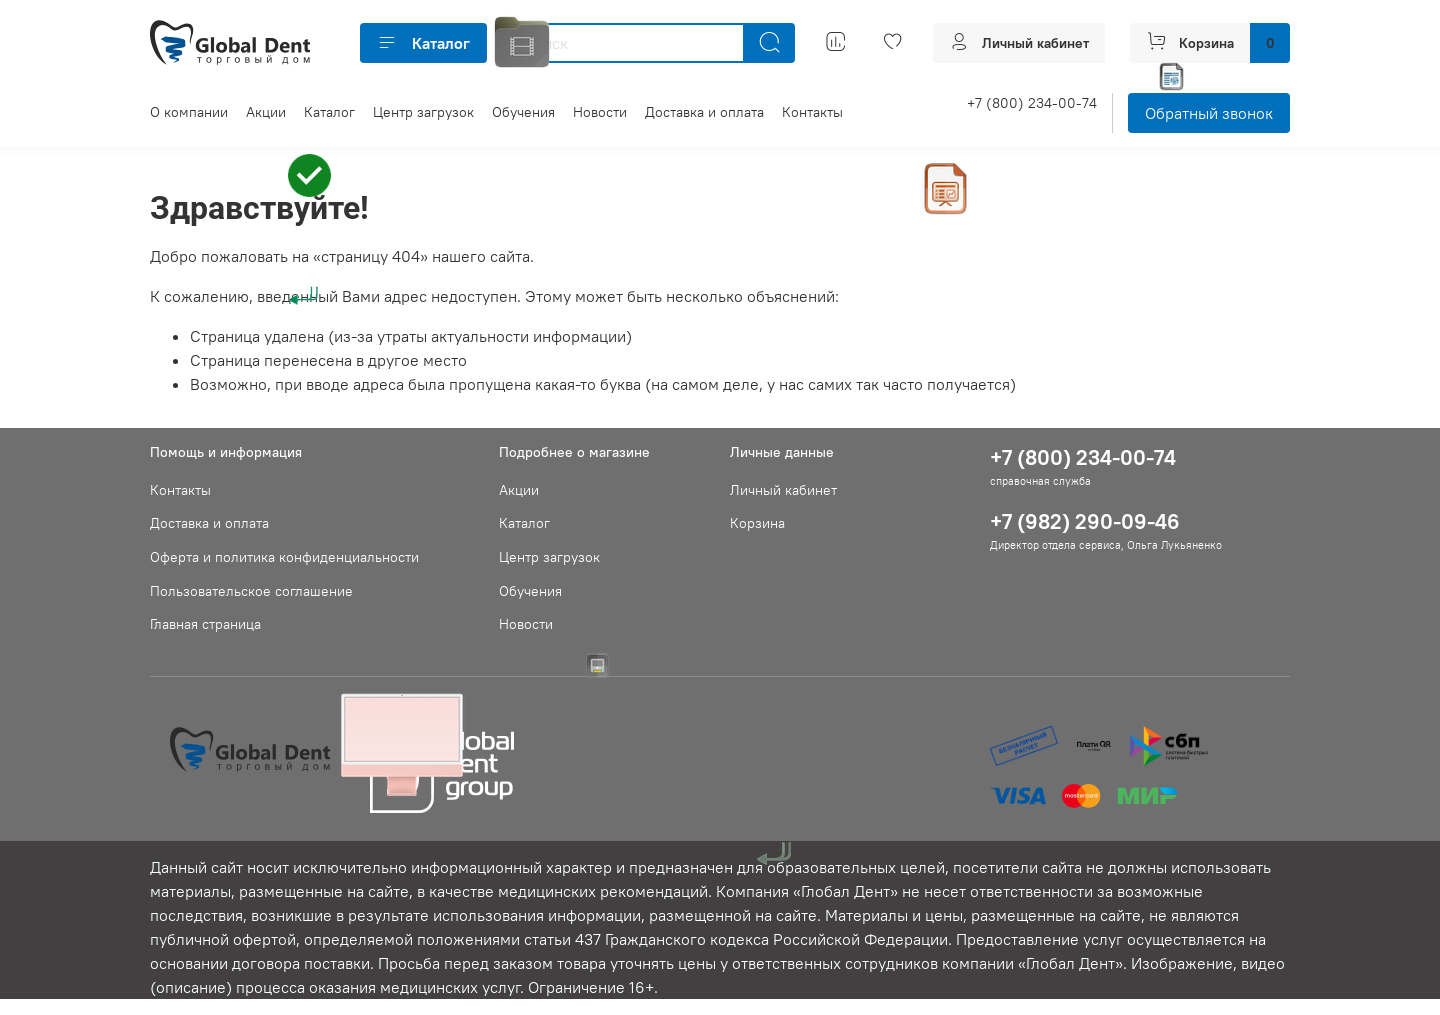 The width and height of the screenshot is (1440, 1015). What do you see at coordinates (402, 743) in the screenshot?
I see `represents a connected iMac device in system preferences` at bounding box center [402, 743].